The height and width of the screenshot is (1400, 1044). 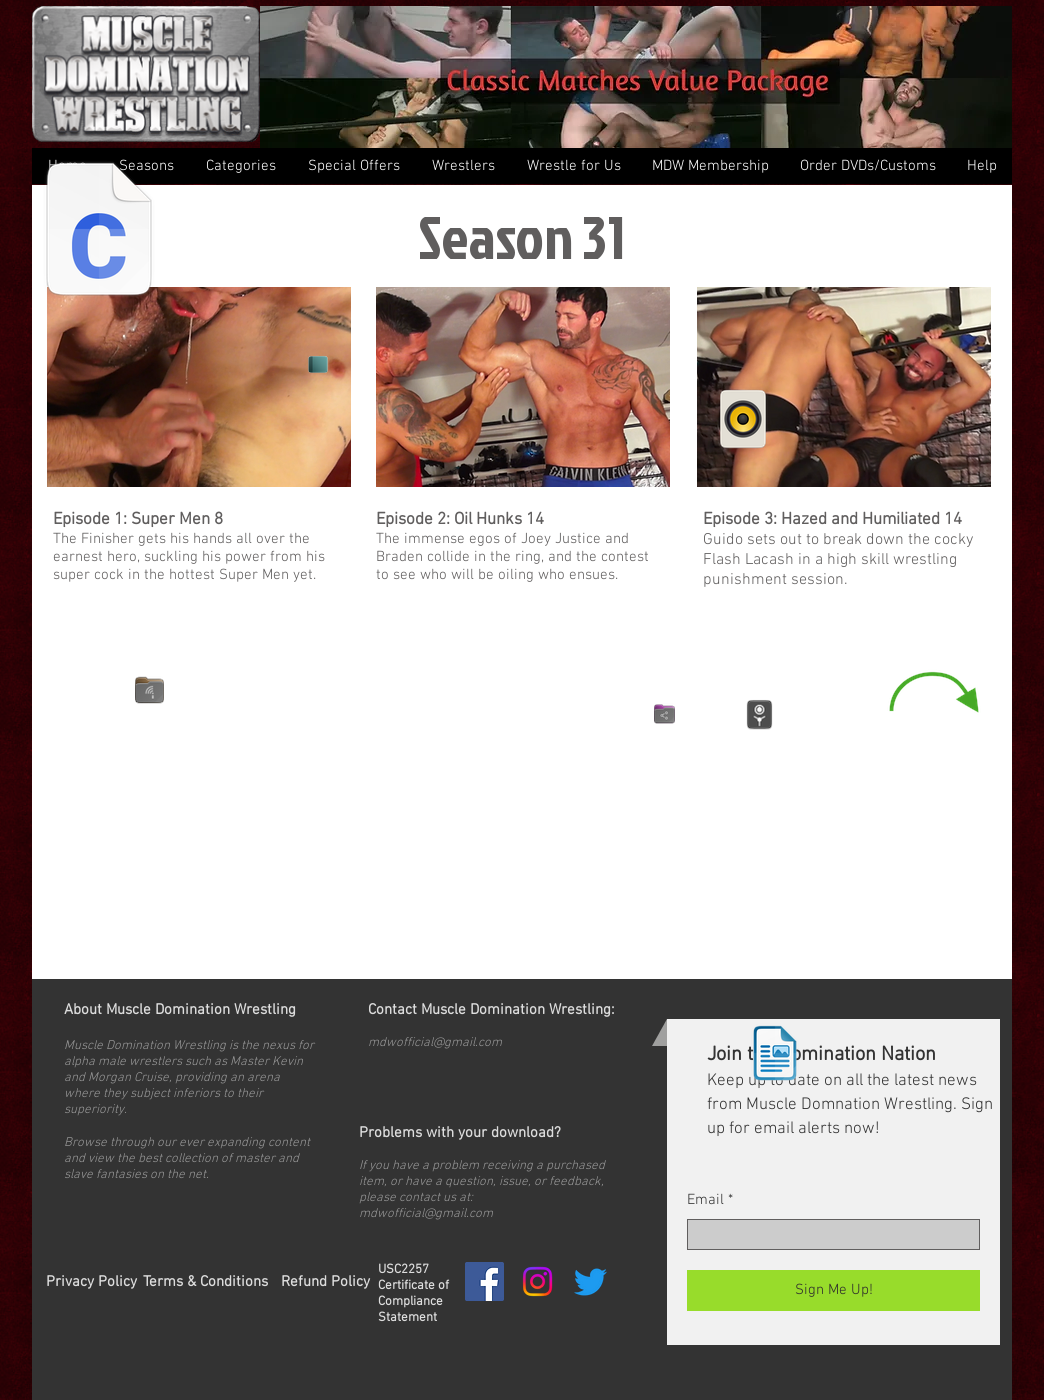 What do you see at coordinates (934, 691) in the screenshot?
I see `redo the last undone action` at bounding box center [934, 691].